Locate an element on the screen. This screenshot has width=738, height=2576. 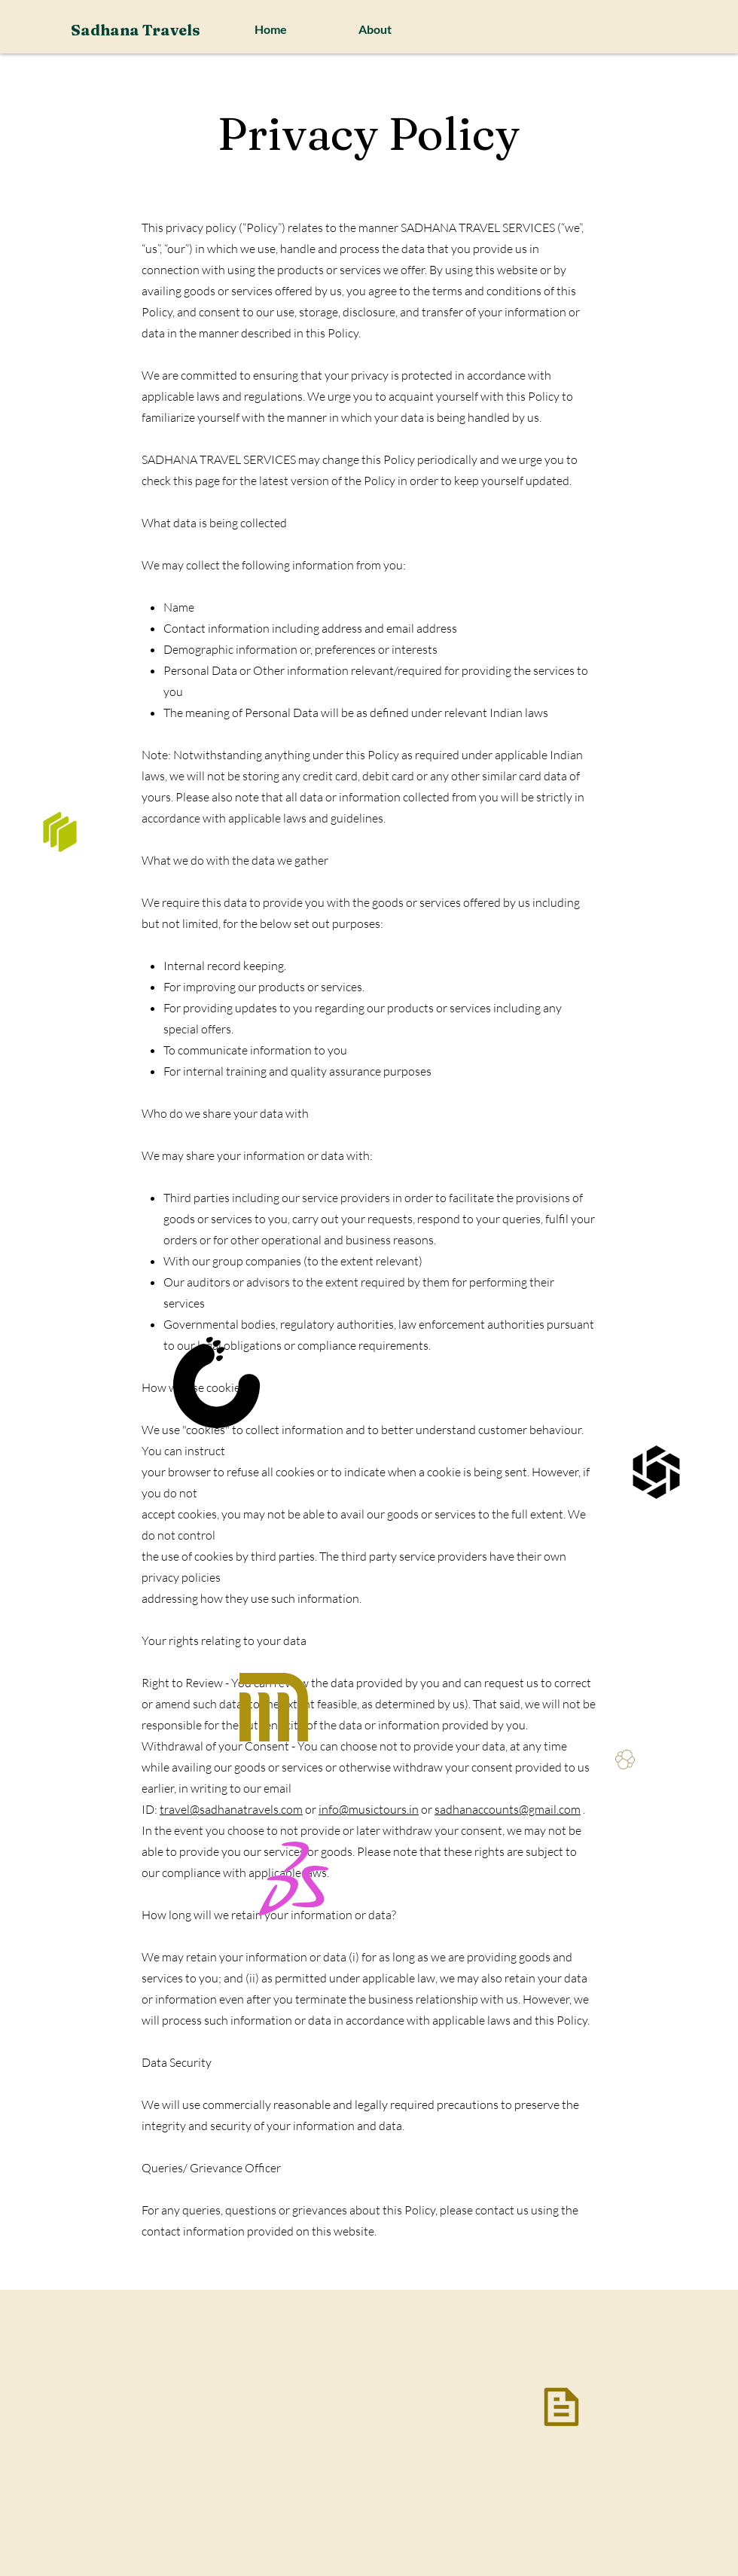
elastic company logo is located at coordinates (625, 1760).